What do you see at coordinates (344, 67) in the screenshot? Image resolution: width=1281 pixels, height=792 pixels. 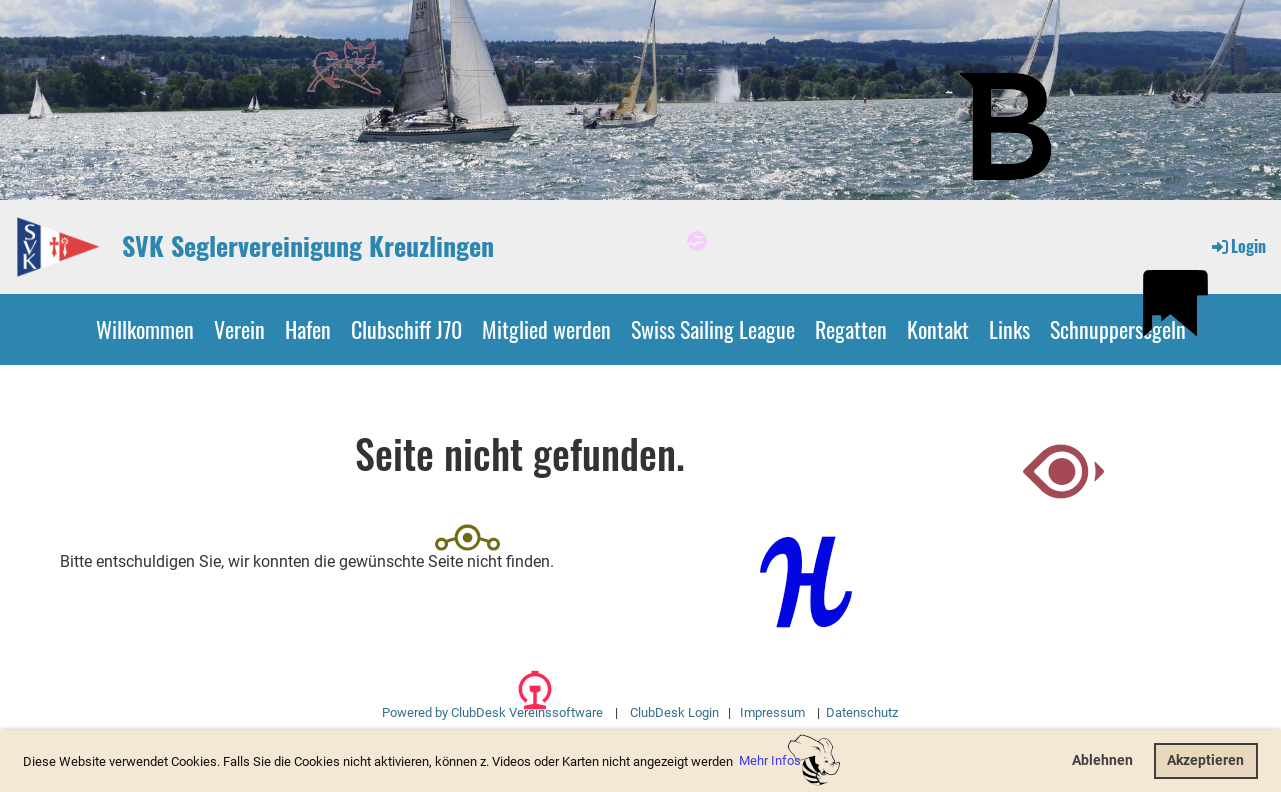 I see `apache tomcat server logo` at bounding box center [344, 67].